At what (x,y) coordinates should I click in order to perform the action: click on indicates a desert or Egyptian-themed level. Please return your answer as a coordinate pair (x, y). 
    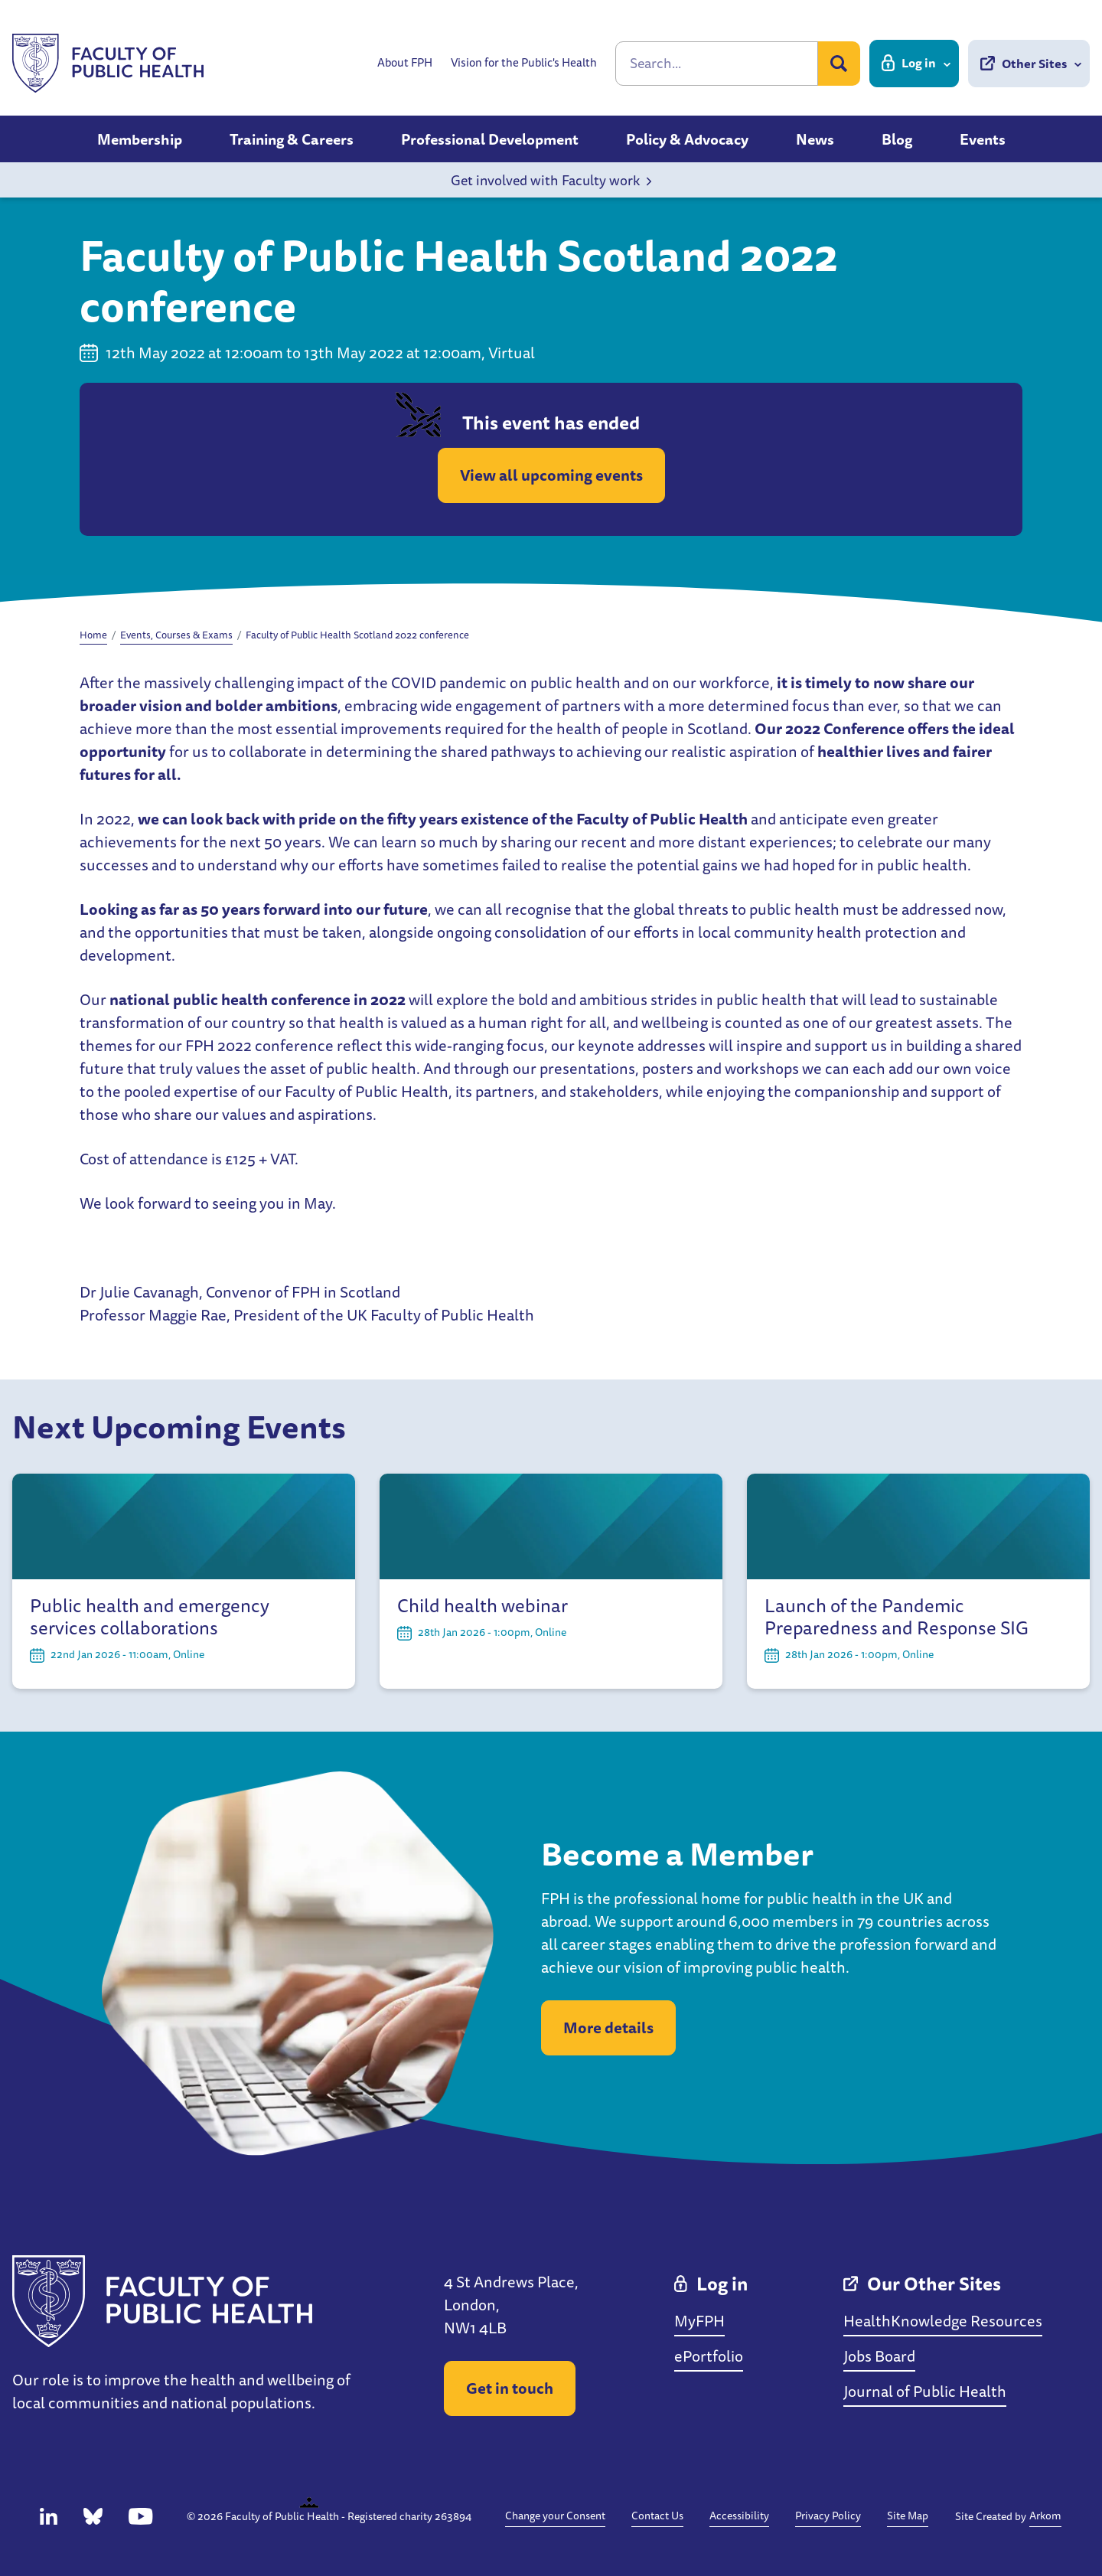
    Looking at the image, I should click on (309, 2503).